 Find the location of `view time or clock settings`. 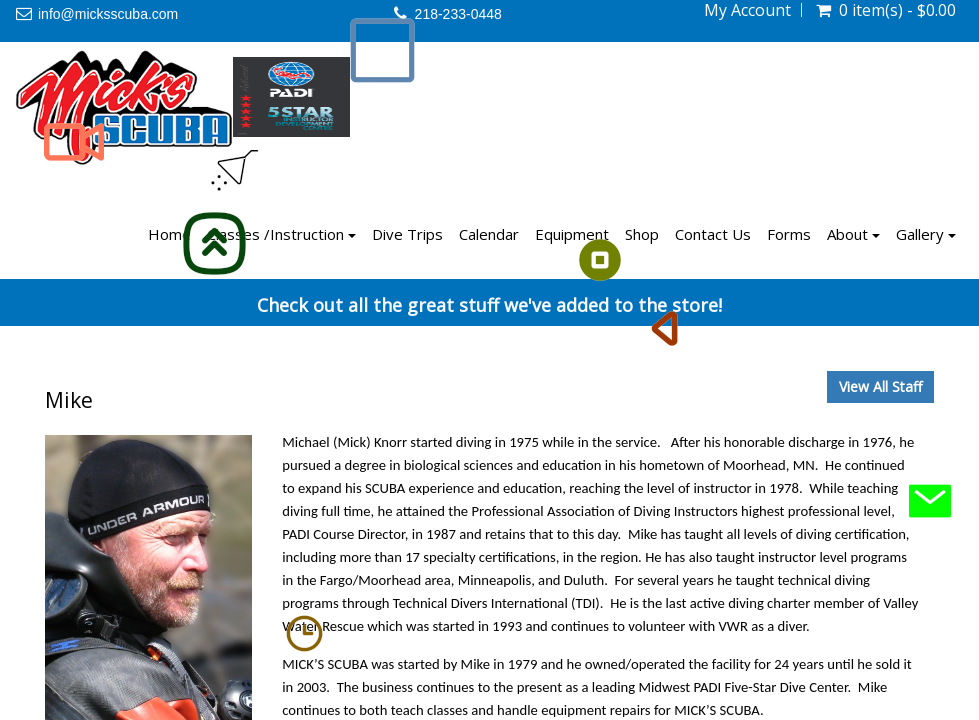

view time or clock settings is located at coordinates (304, 633).